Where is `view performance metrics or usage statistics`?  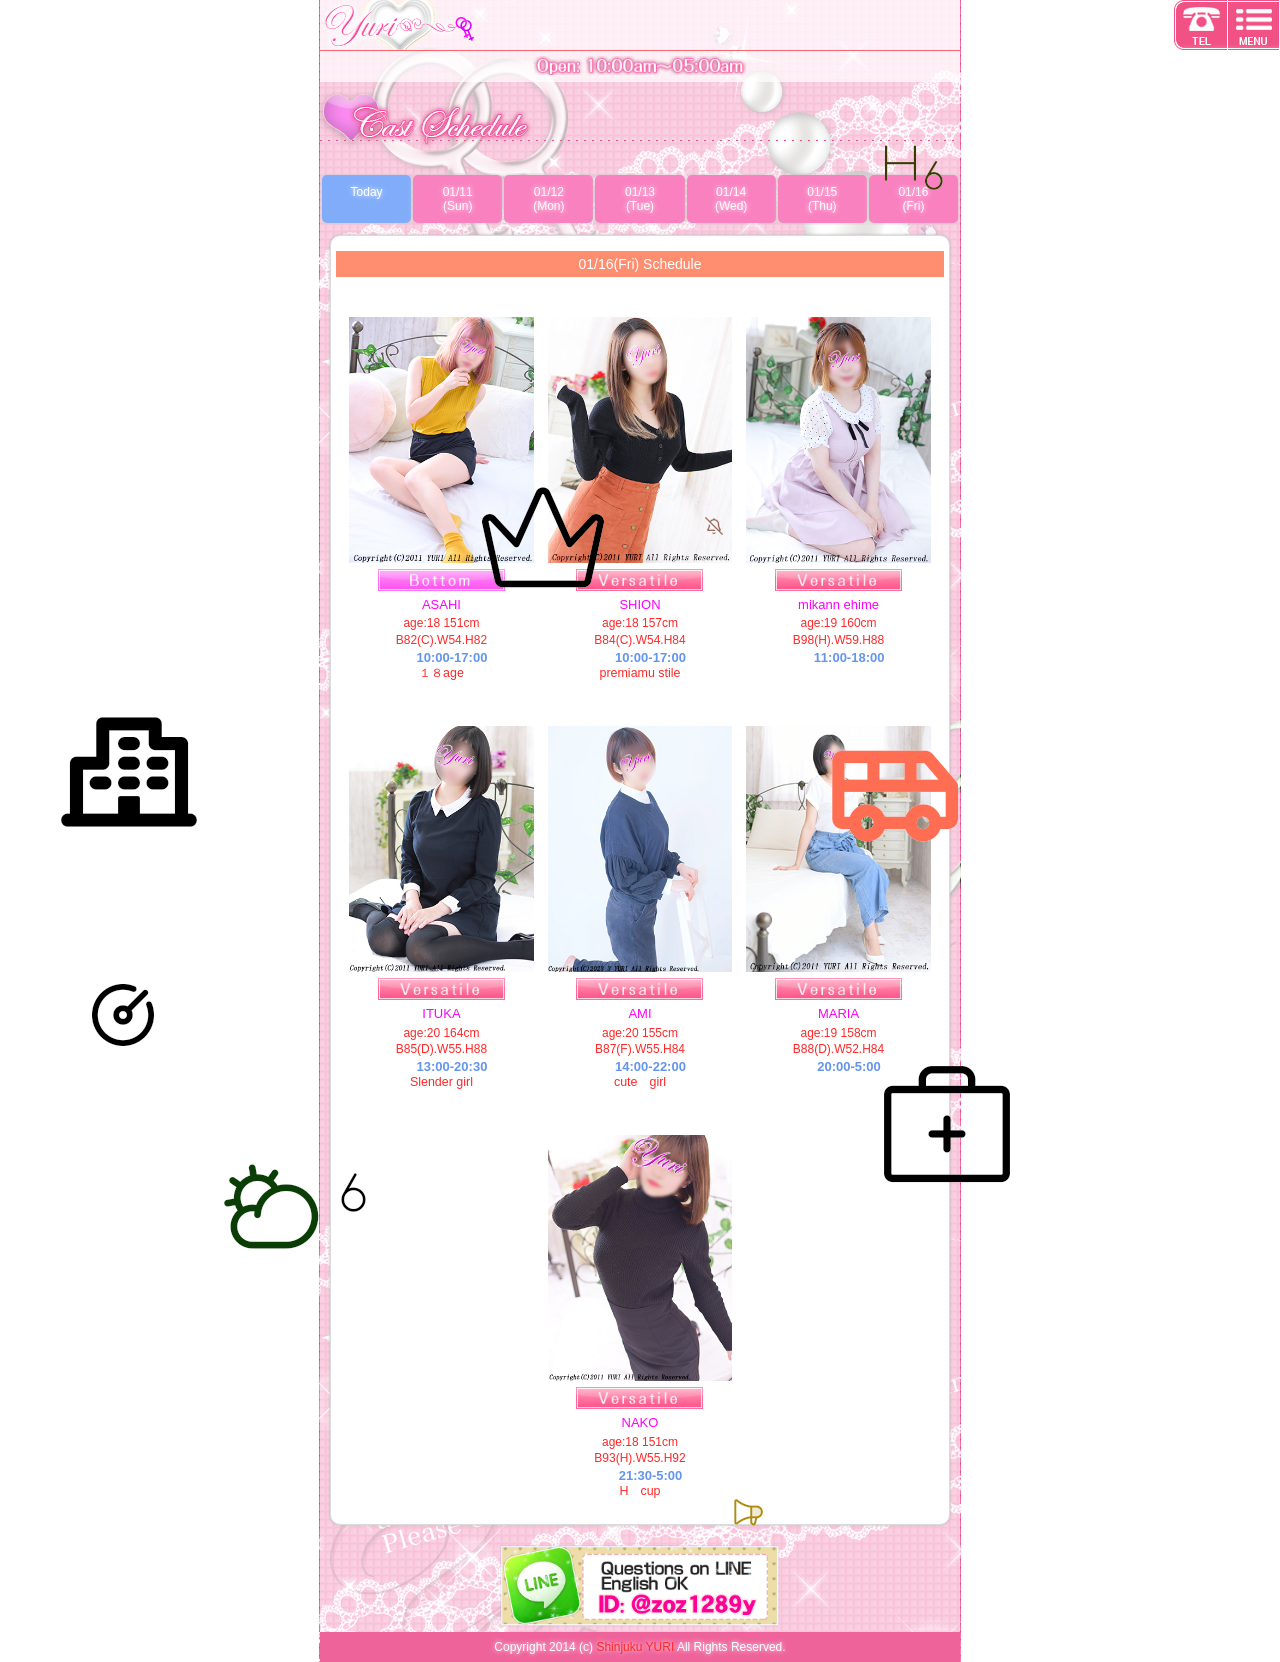 view performance metrics or usage statistics is located at coordinates (123, 1015).